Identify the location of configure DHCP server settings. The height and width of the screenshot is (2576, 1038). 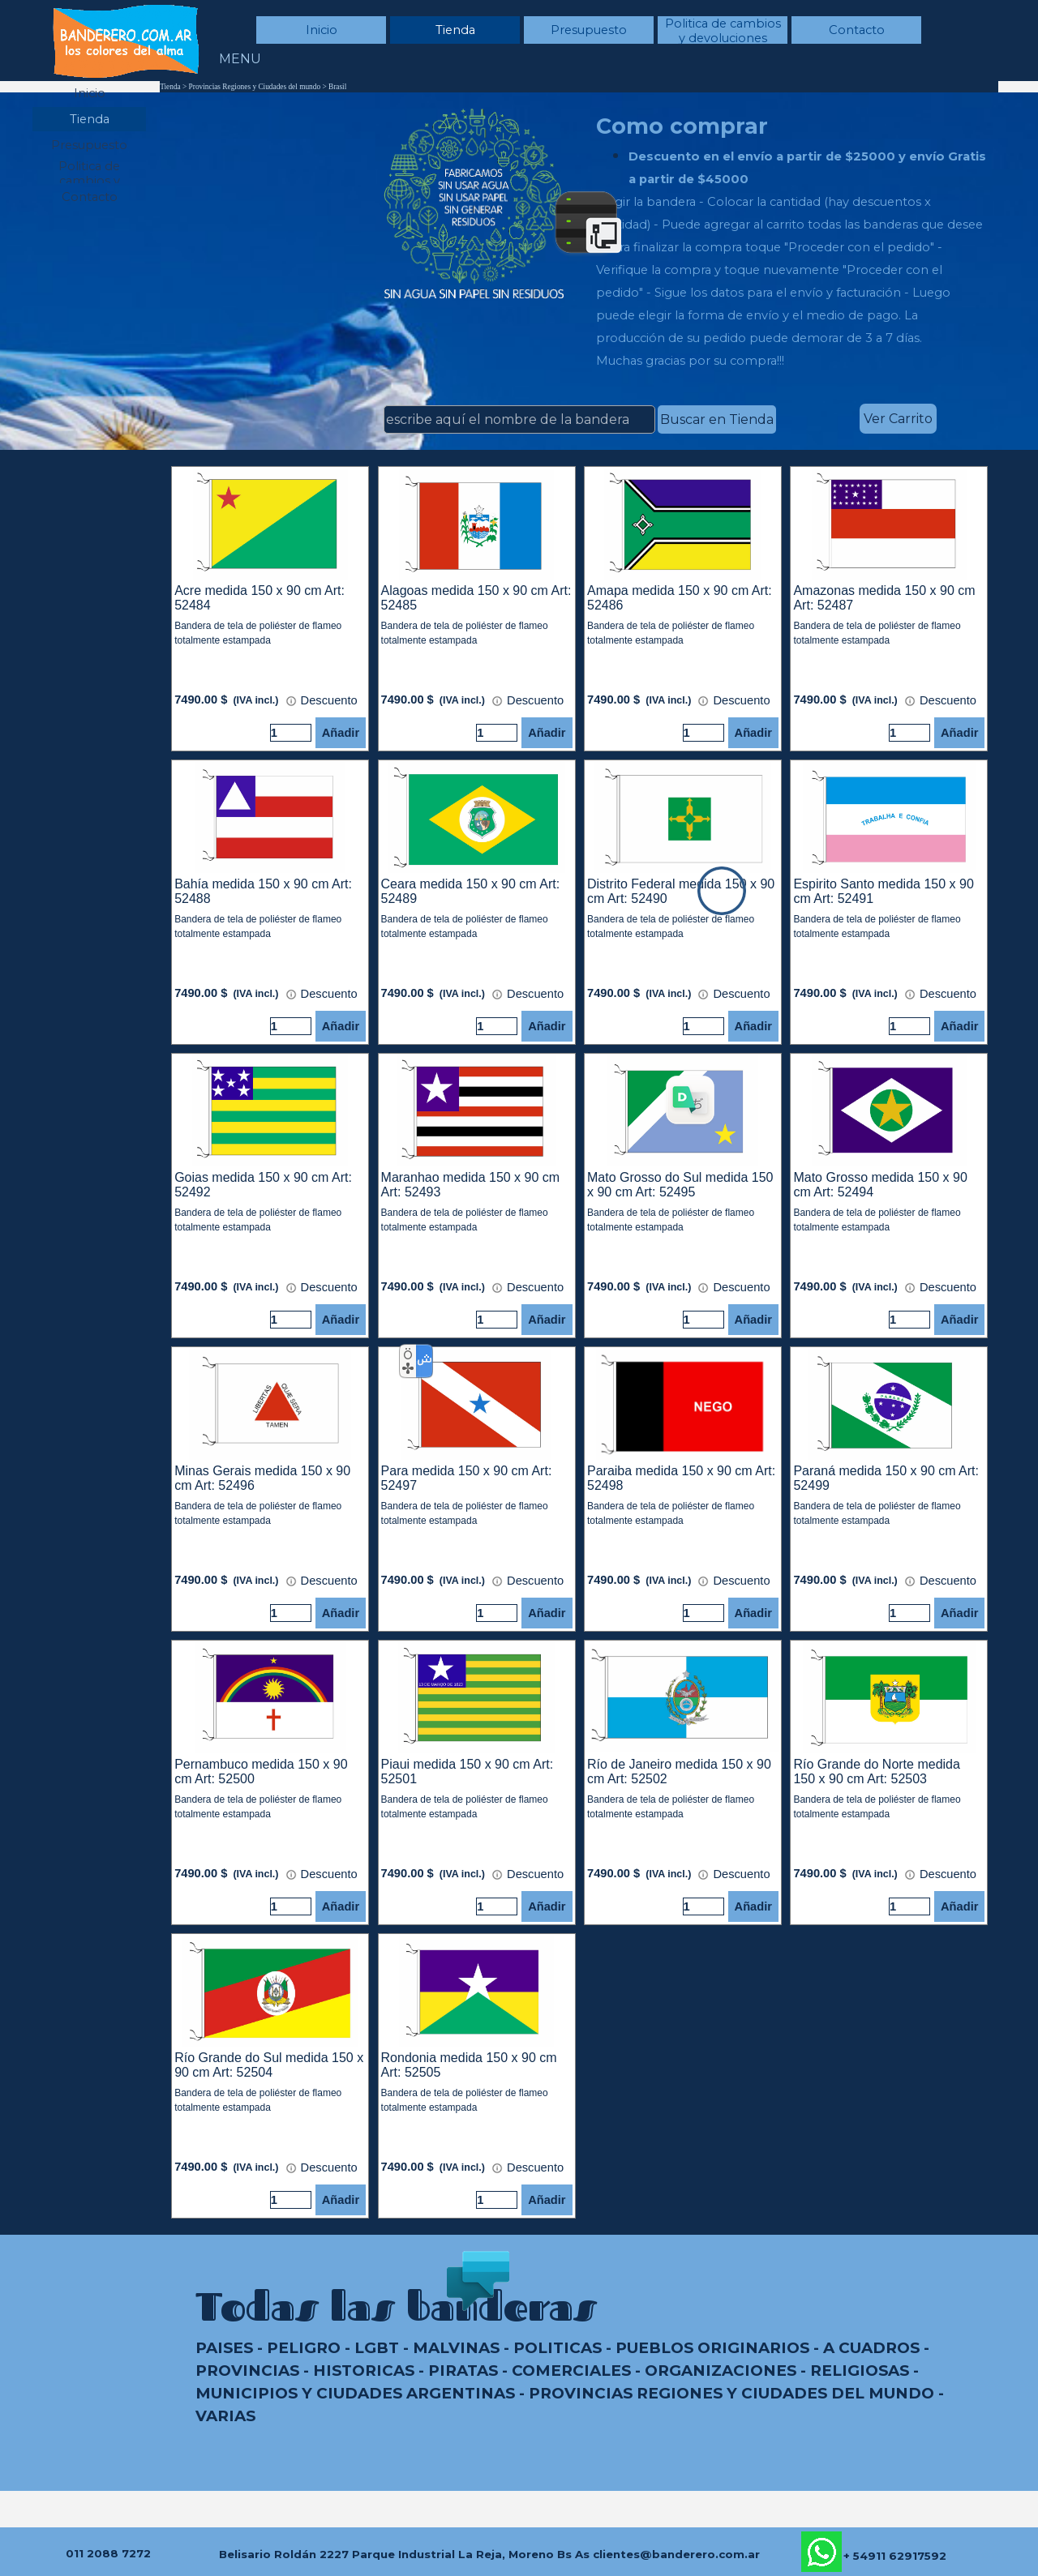
(586, 223).